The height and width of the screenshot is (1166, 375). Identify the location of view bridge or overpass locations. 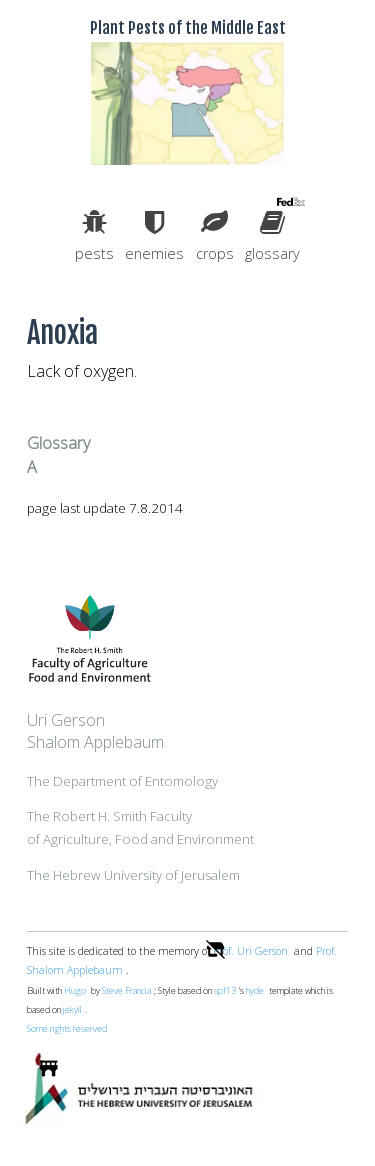
(48, 1068).